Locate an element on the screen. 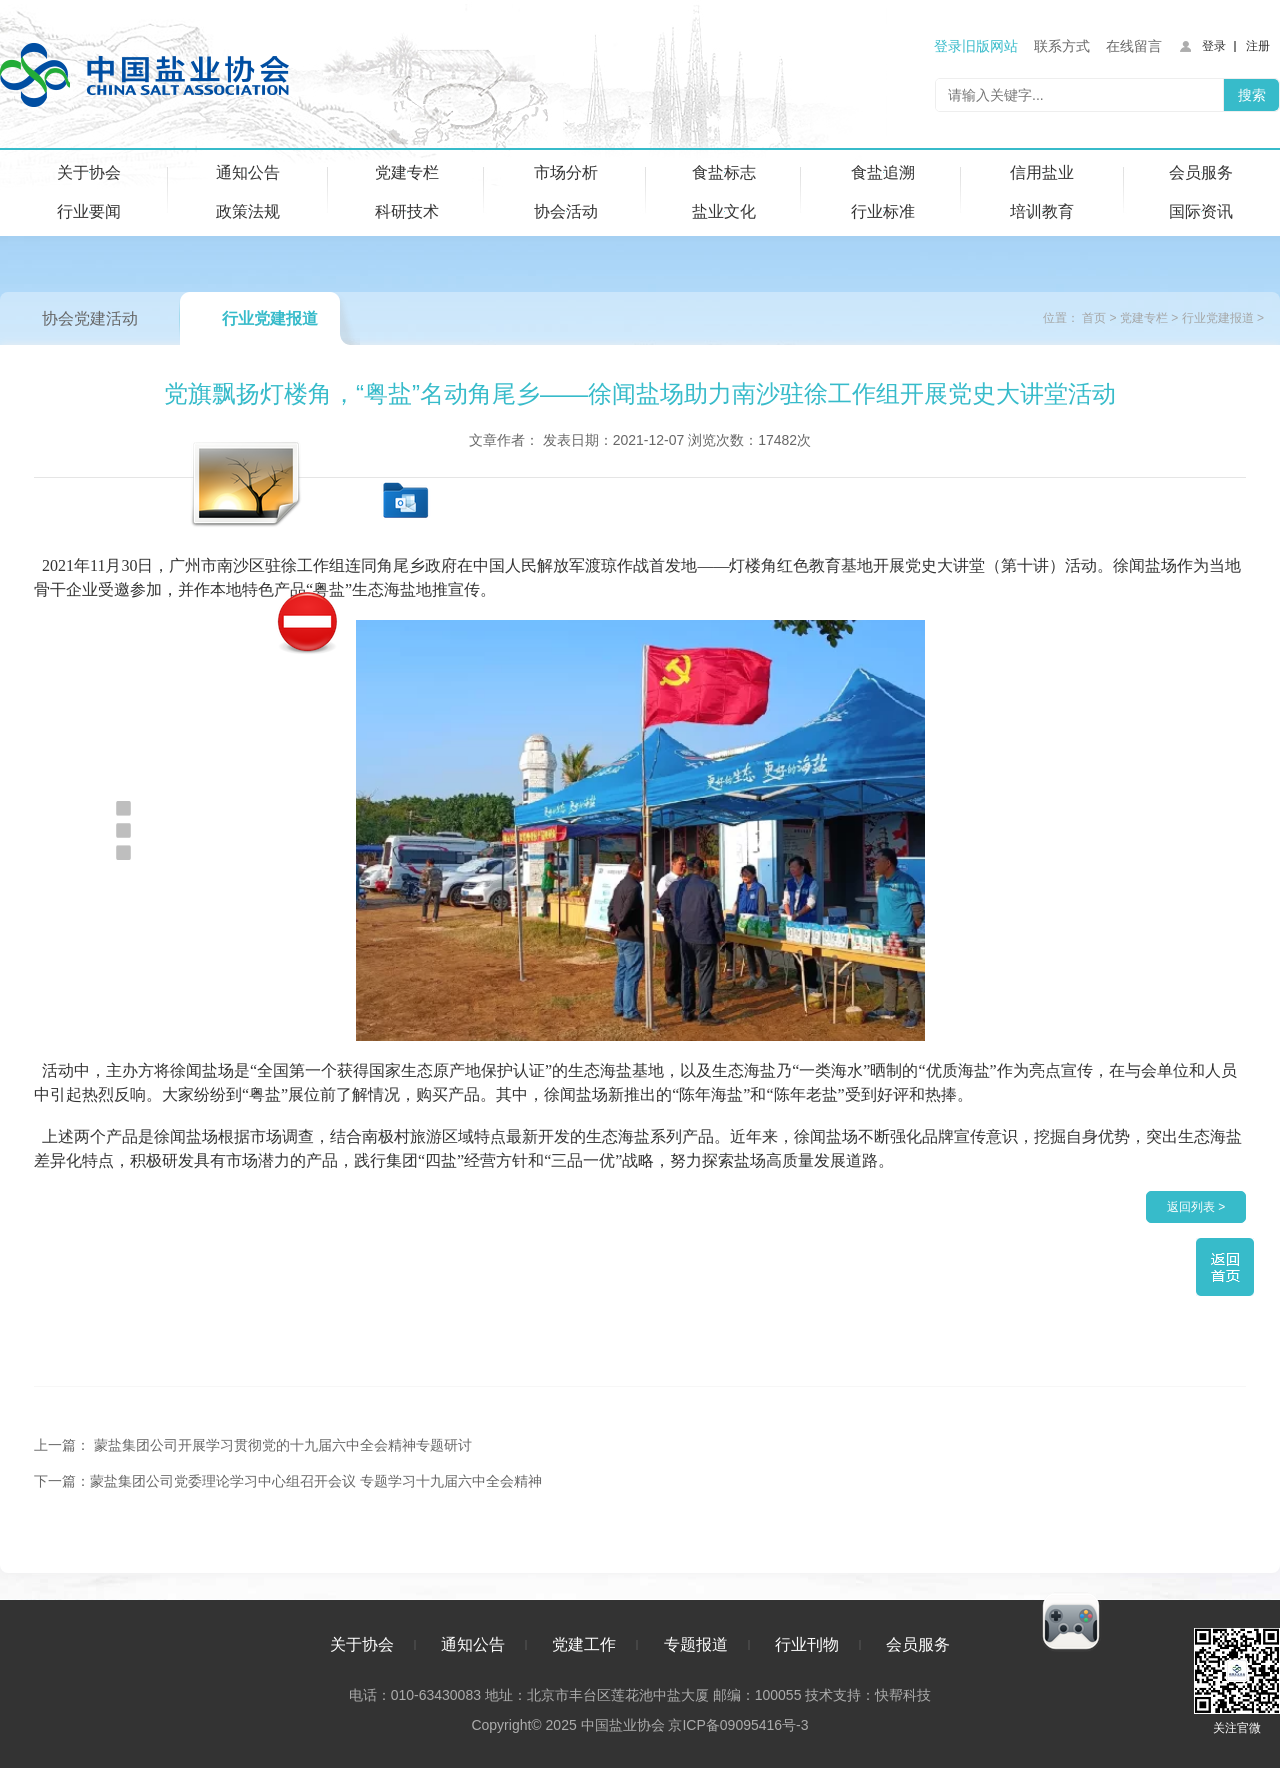 This screenshot has width=1280, height=1768. indicates an image file type is located at coordinates (246, 486).